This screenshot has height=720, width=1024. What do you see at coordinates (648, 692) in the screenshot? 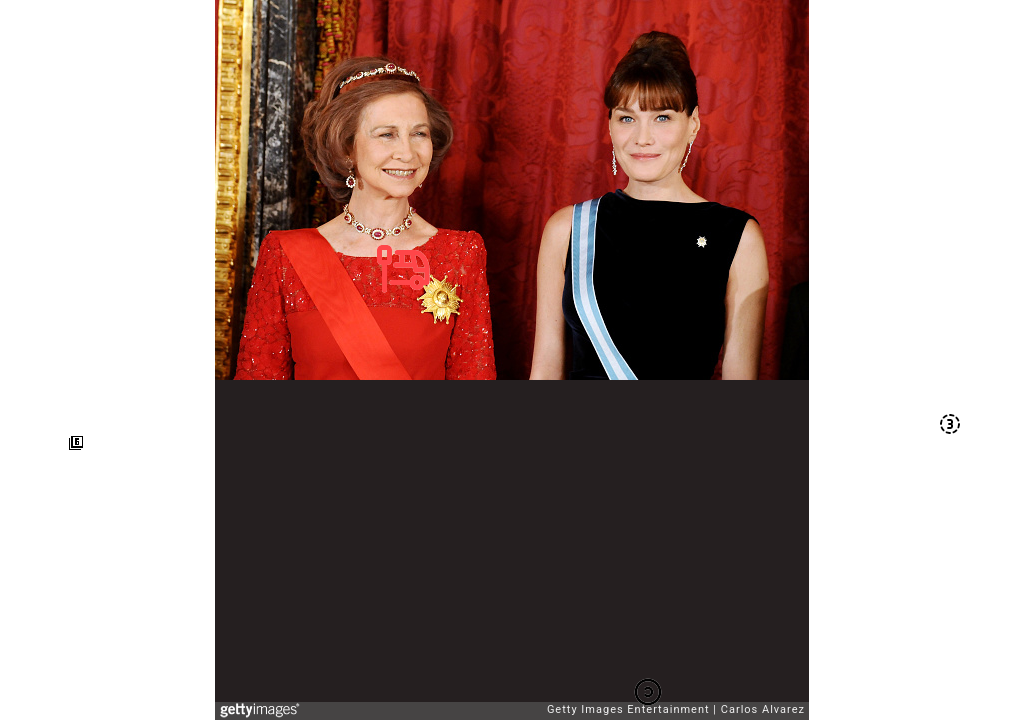
I see `indicates copyleft licensing for content or software` at bounding box center [648, 692].